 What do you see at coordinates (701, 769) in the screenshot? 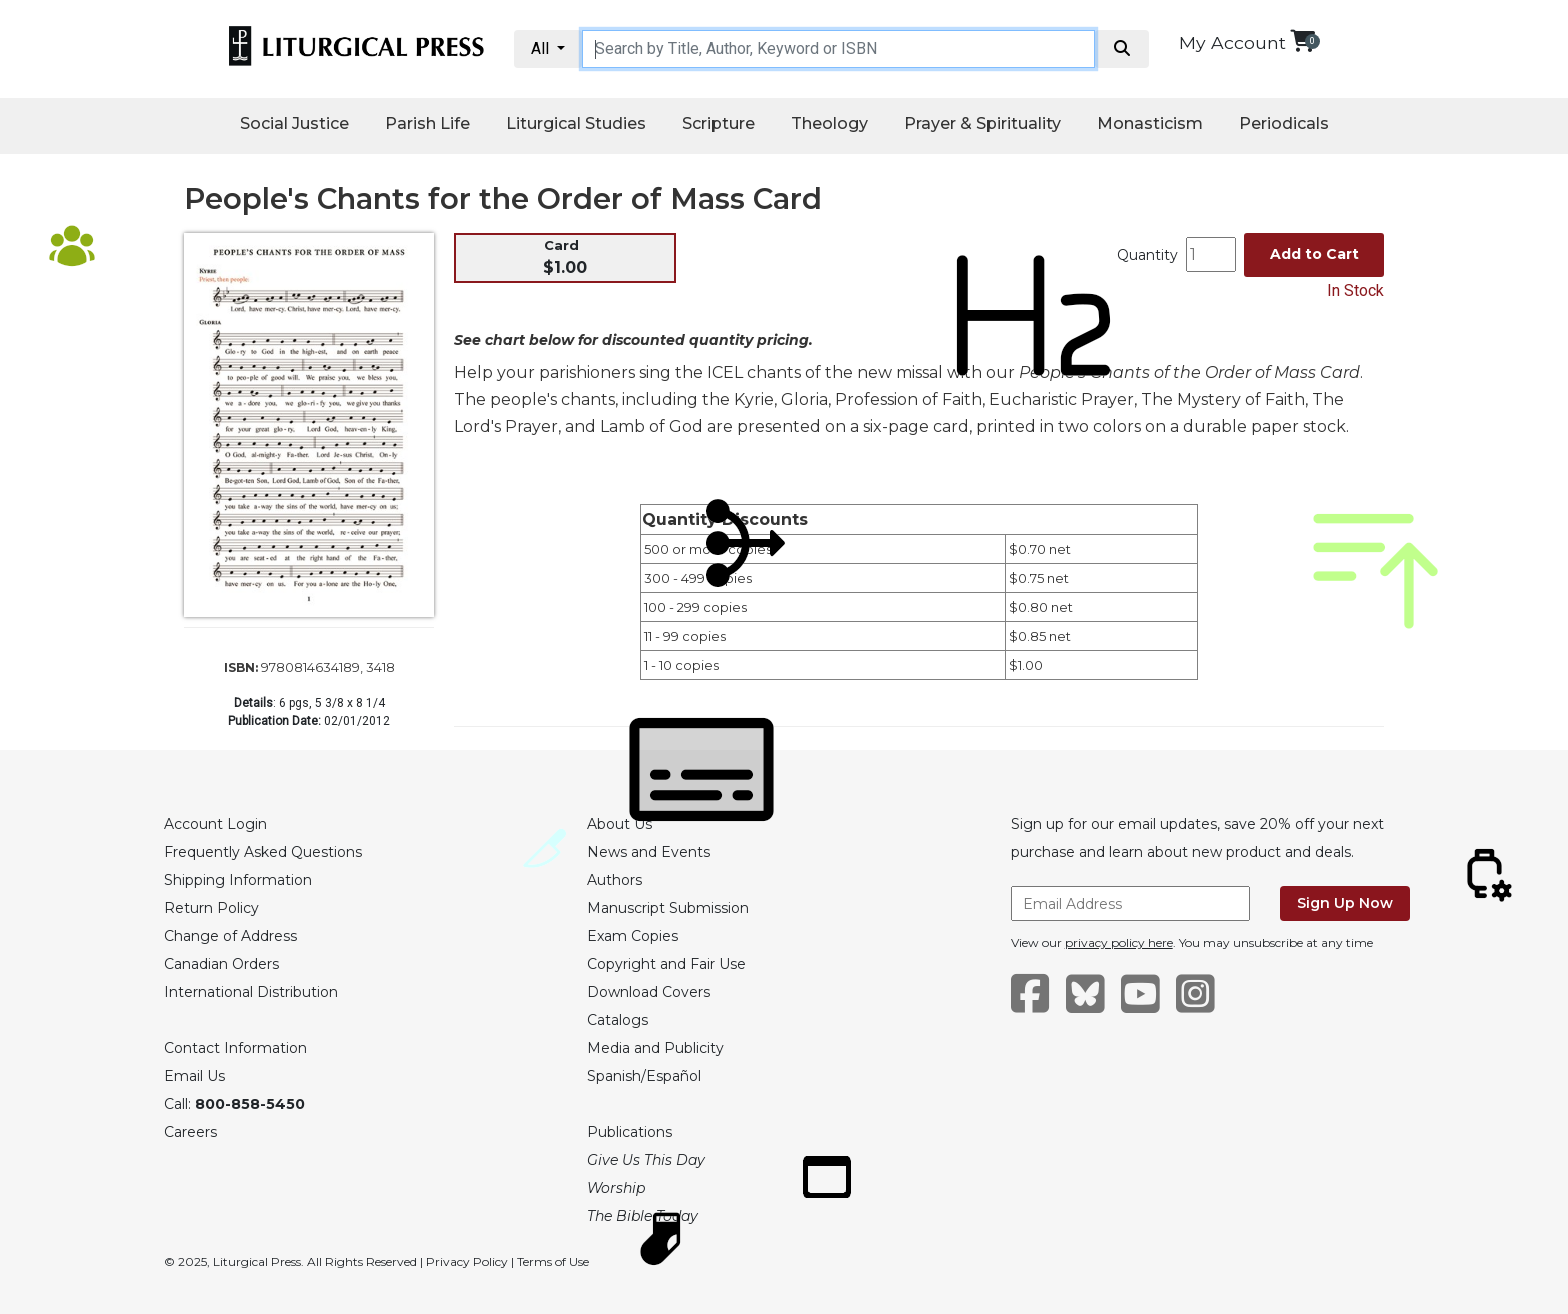
I see `enable subtitles or closed captions` at bounding box center [701, 769].